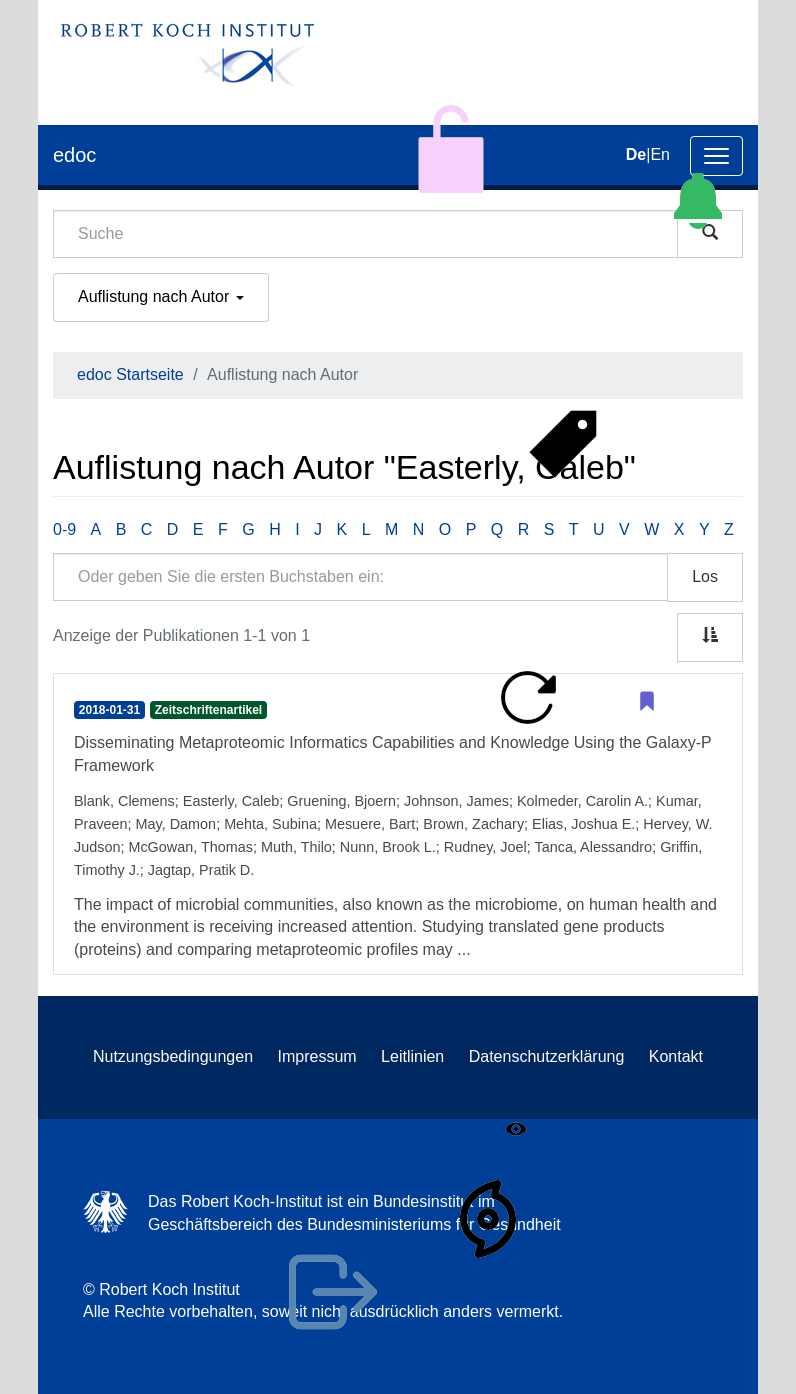  What do you see at coordinates (516, 1129) in the screenshot?
I see `show hidden content` at bounding box center [516, 1129].